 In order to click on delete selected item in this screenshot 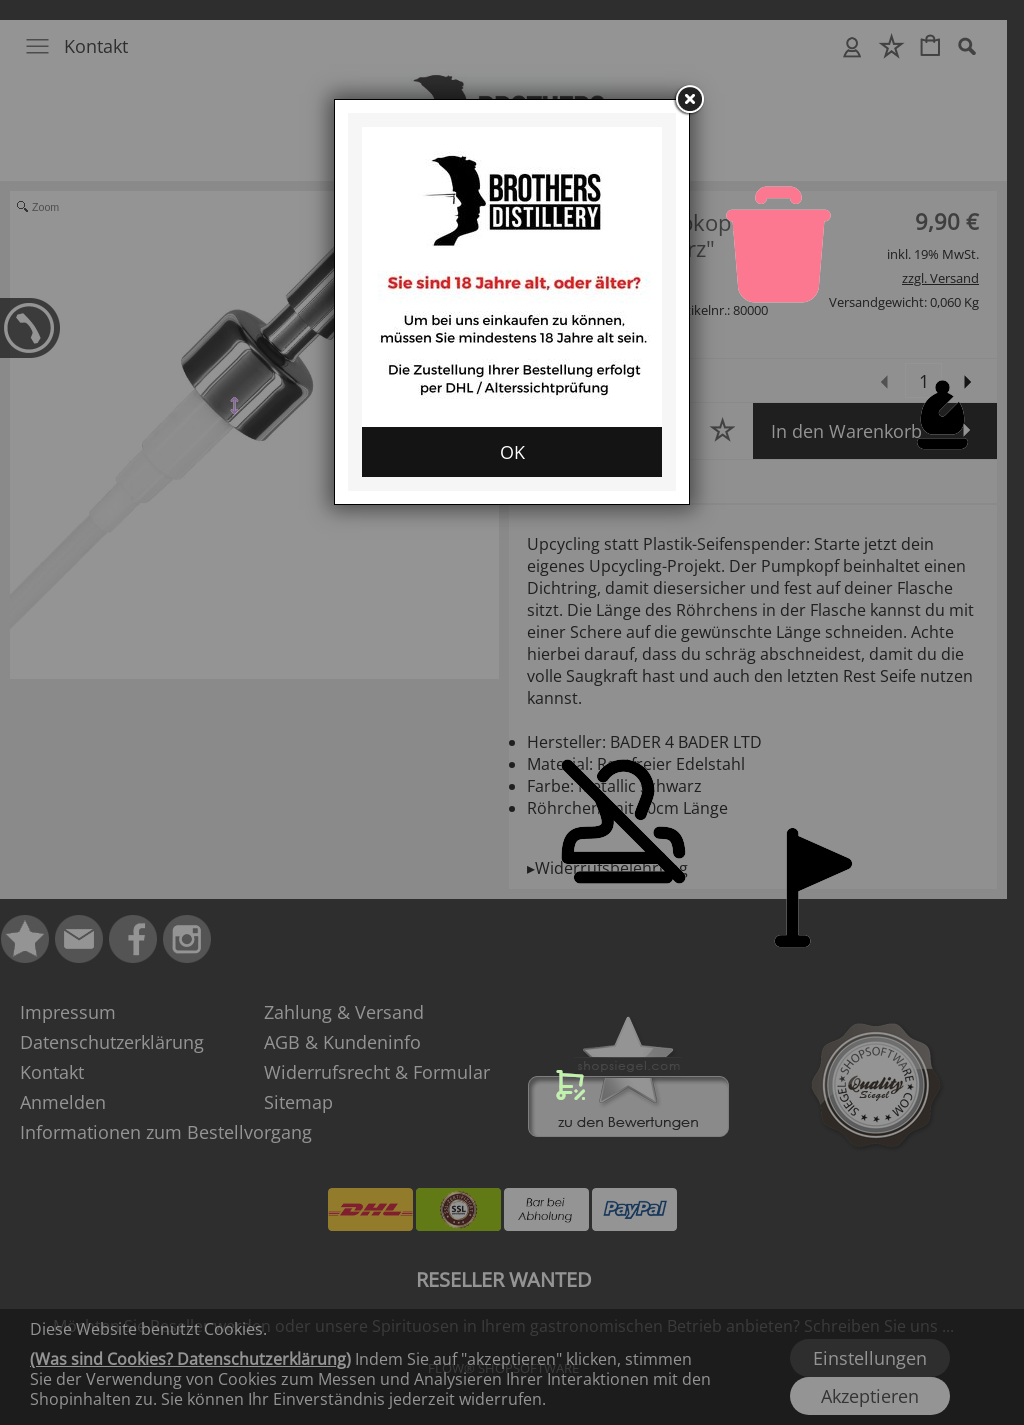, I will do `click(778, 244)`.